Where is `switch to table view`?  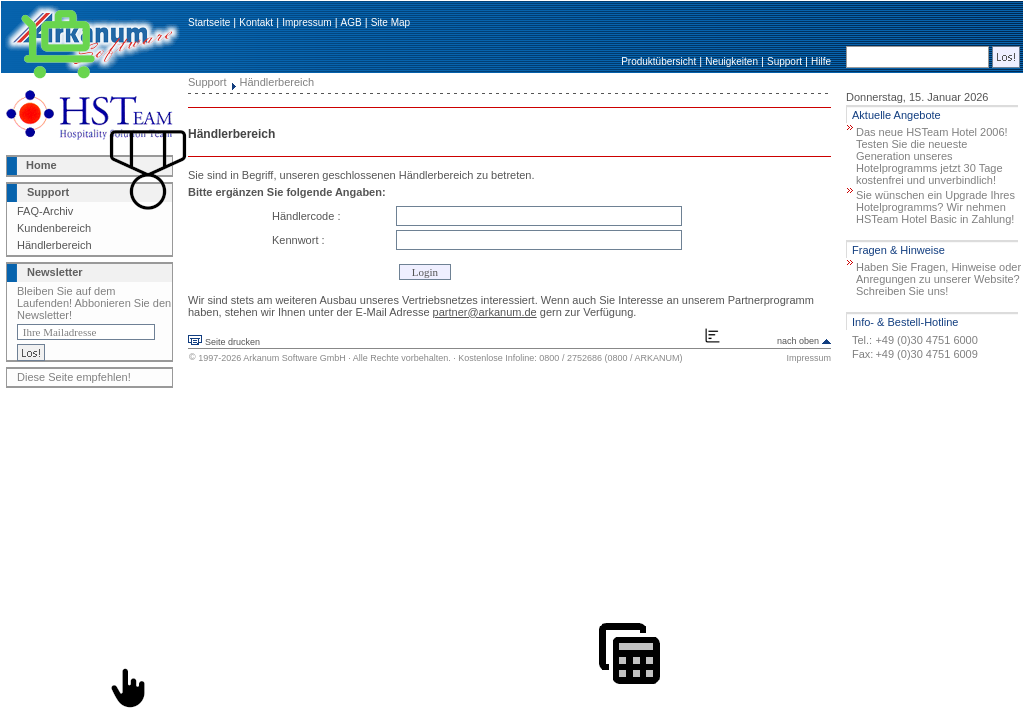
switch to table view is located at coordinates (629, 653).